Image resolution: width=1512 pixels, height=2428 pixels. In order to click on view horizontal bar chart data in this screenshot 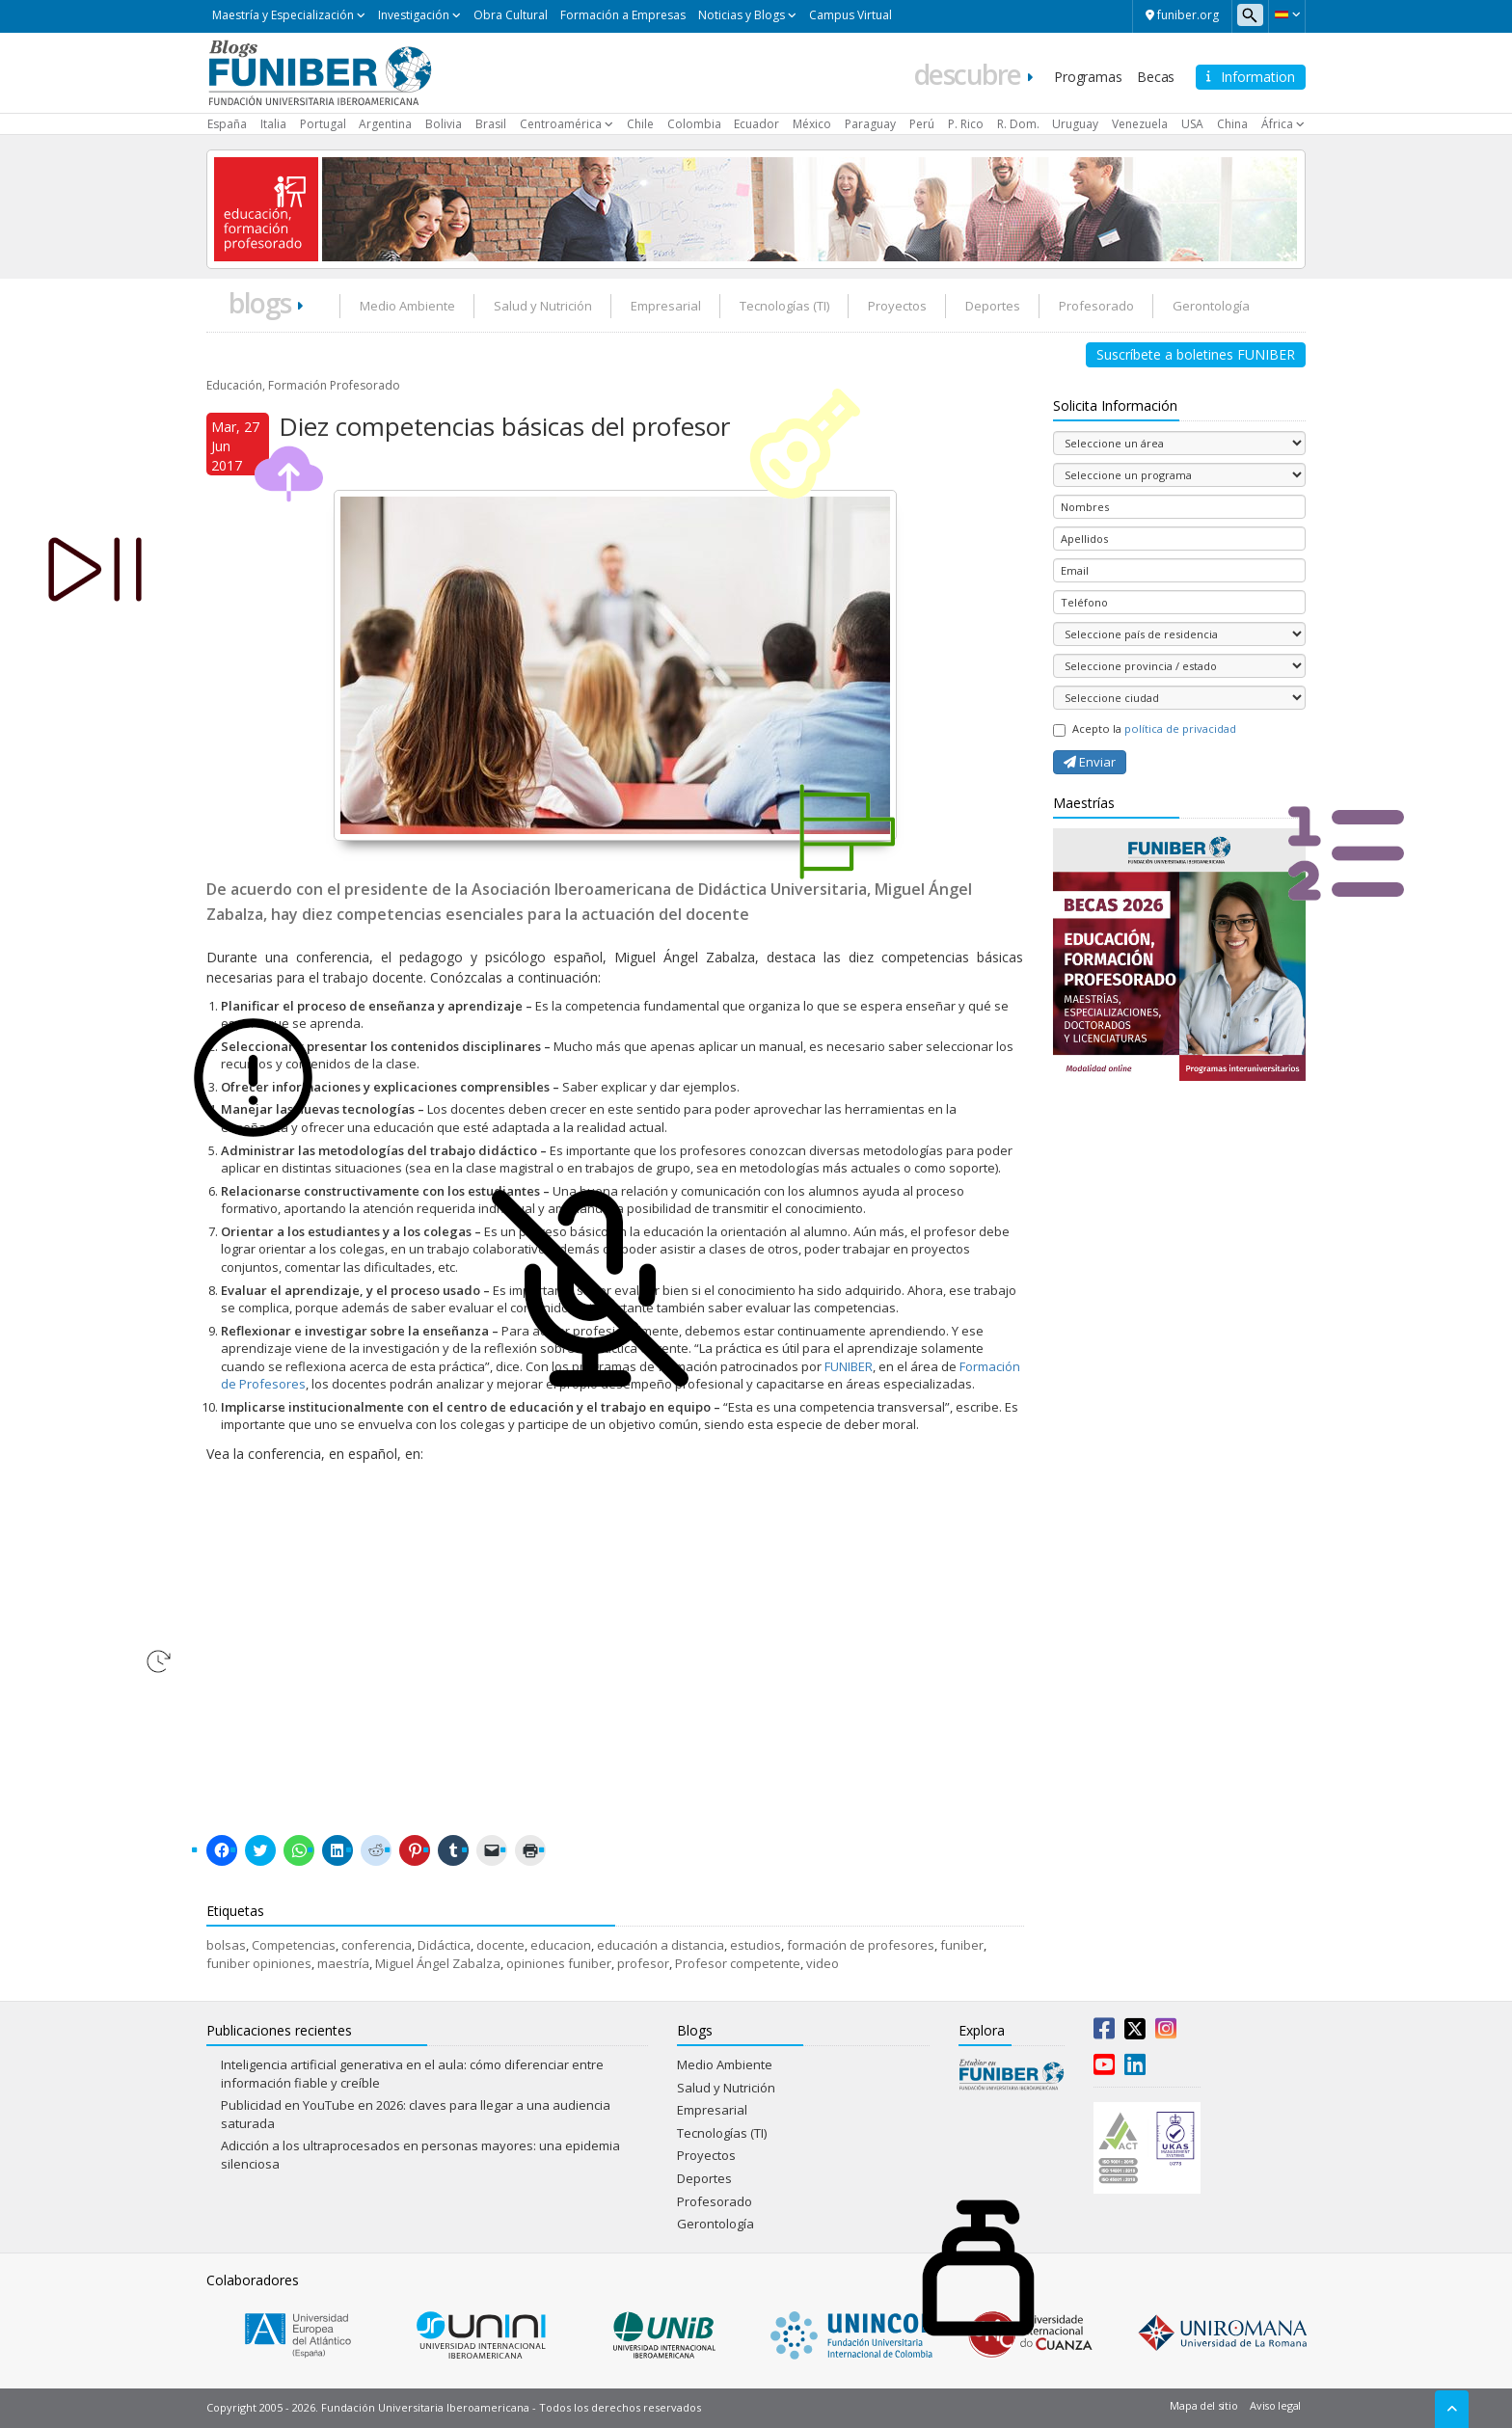, I will do `click(843, 831)`.